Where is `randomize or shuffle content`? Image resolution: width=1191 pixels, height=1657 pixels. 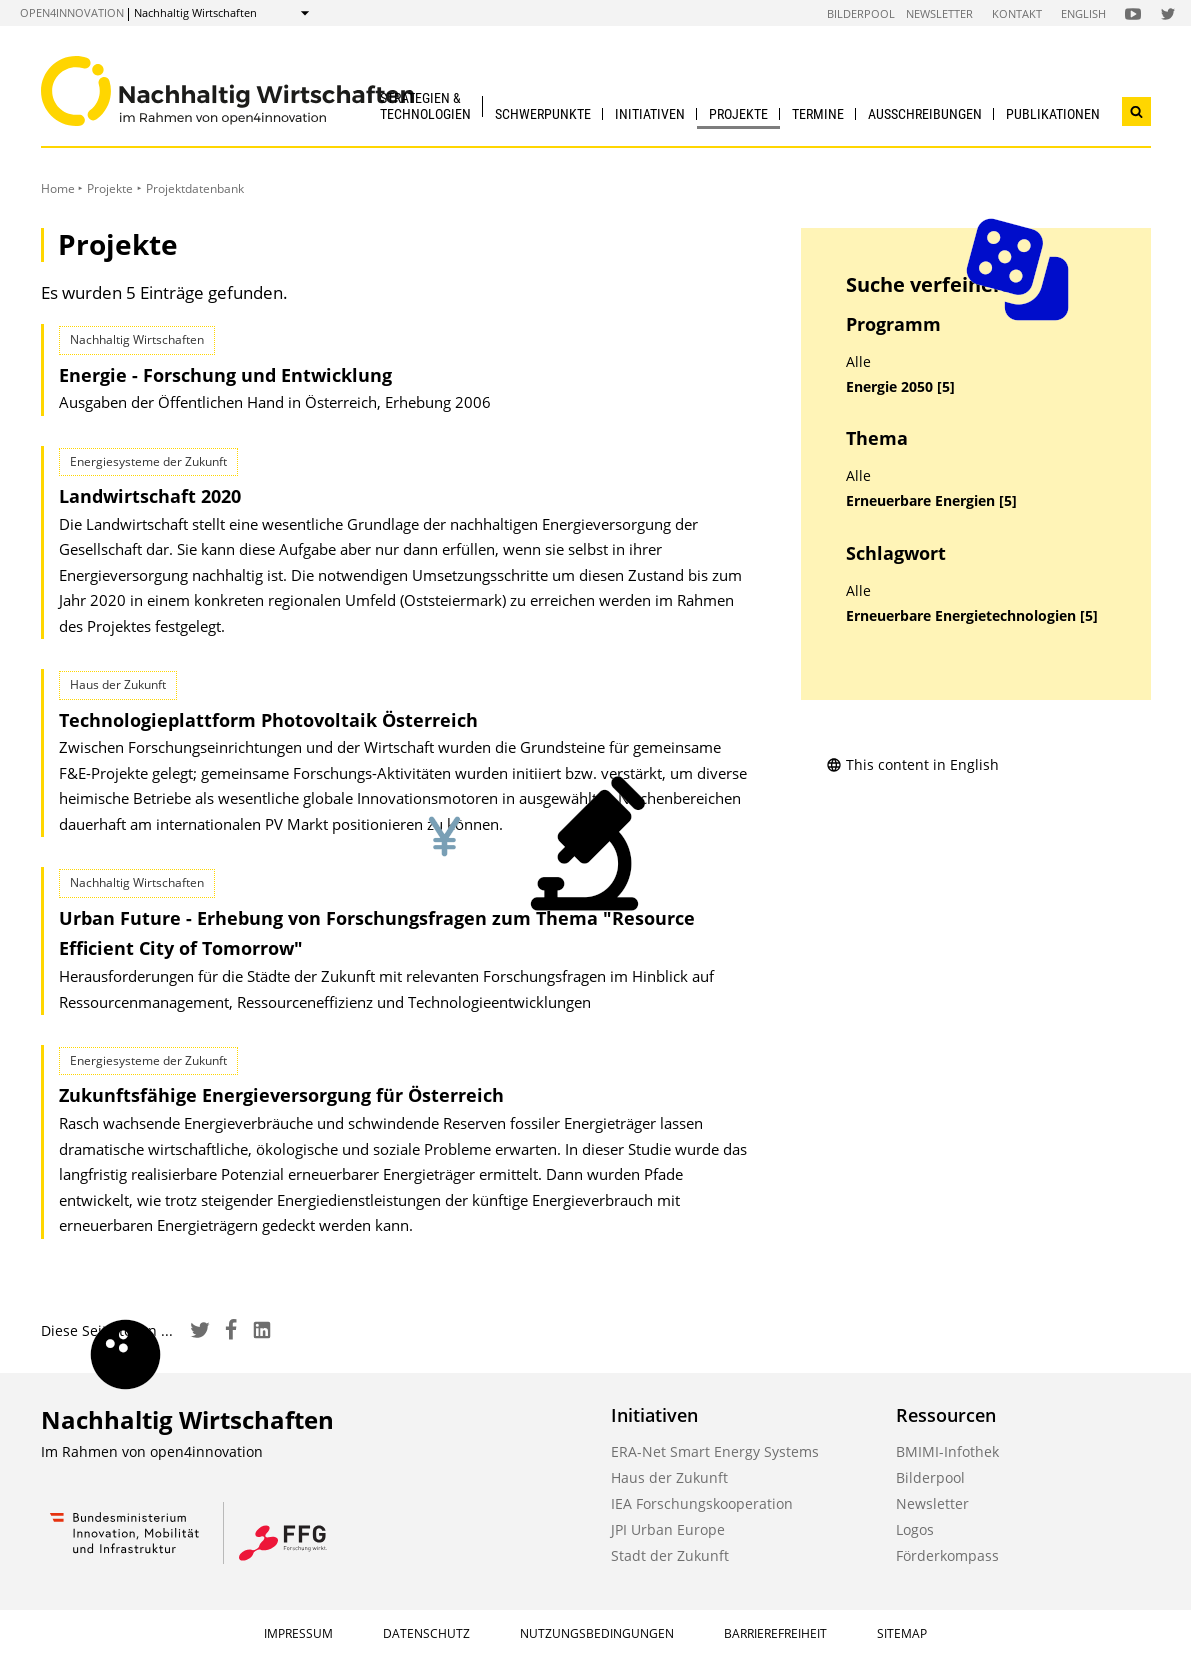 randomize or shuffle content is located at coordinates (1017, 269).